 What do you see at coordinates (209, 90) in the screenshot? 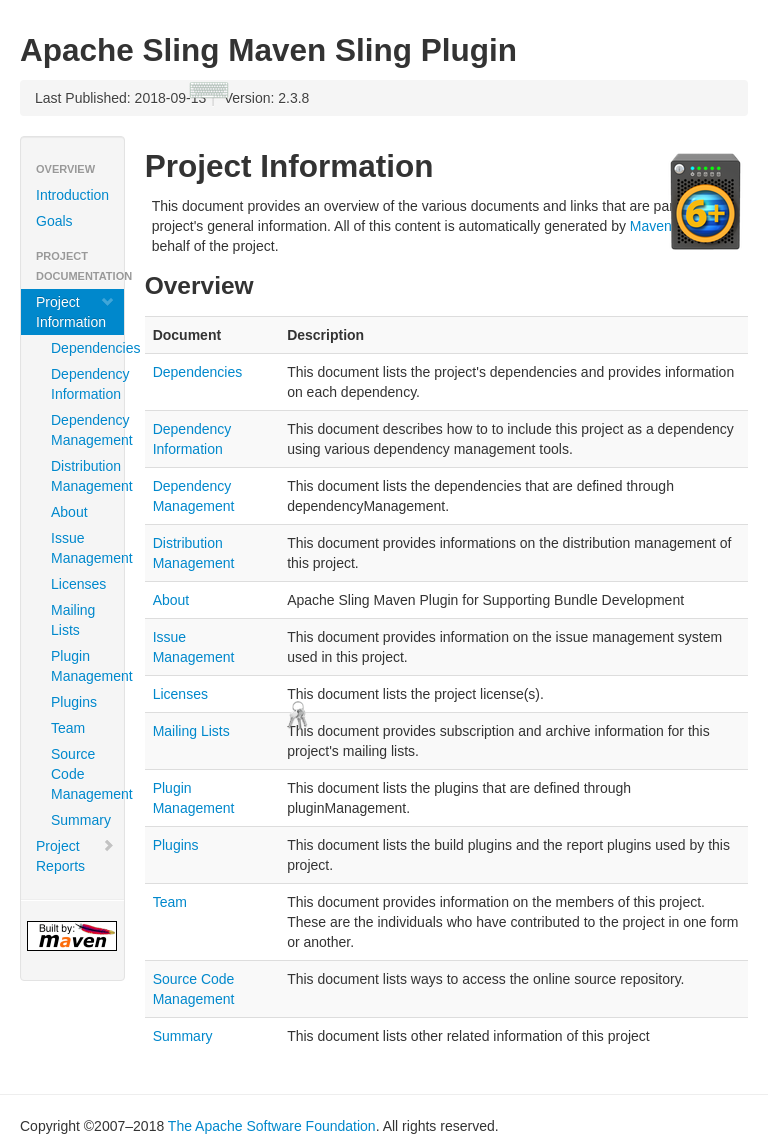
I see `bluetooth keyboard connected successfully` at bounding box center [209, 90].